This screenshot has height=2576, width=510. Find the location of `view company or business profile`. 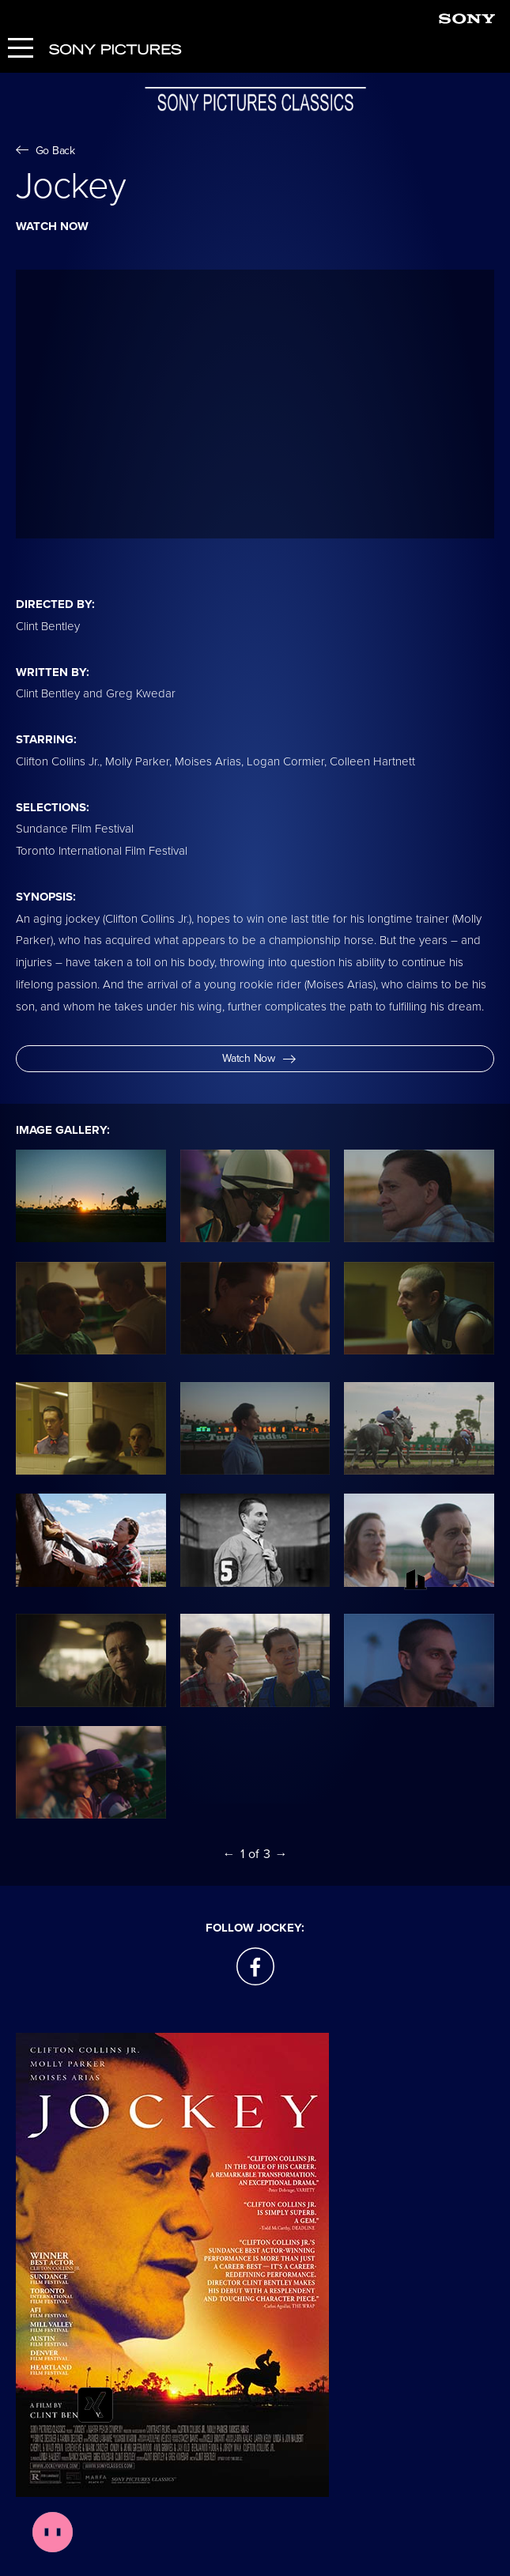

view company or business profile is located at coordinates (415, 1580).